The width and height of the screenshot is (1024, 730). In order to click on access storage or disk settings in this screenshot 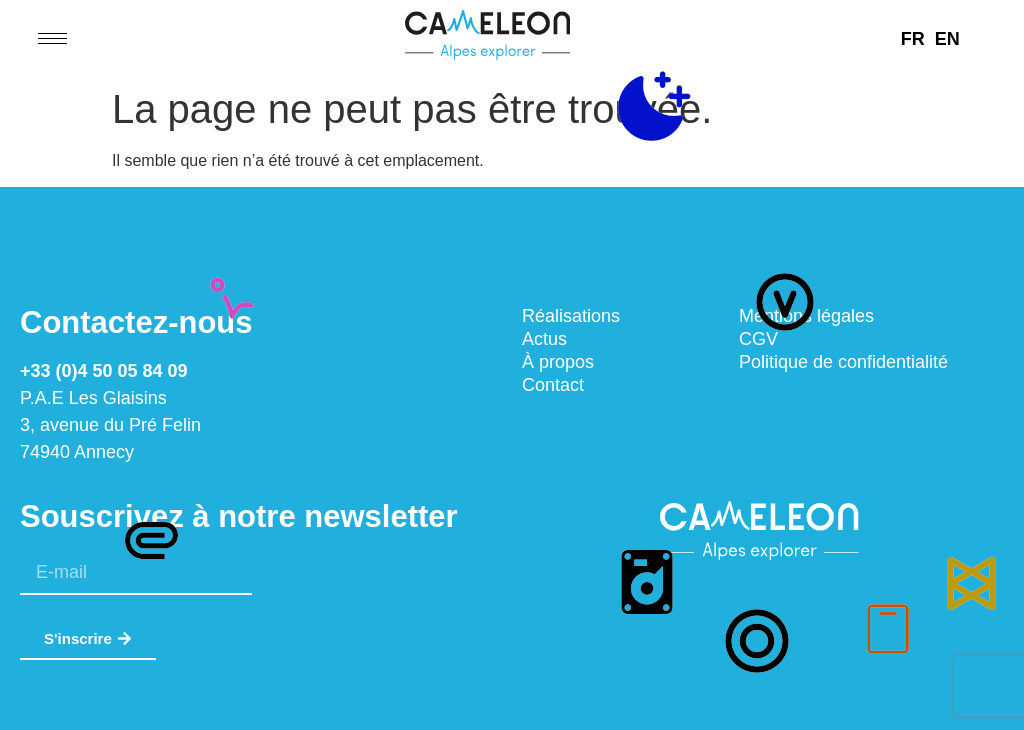, I will do `click(647, 582)`.